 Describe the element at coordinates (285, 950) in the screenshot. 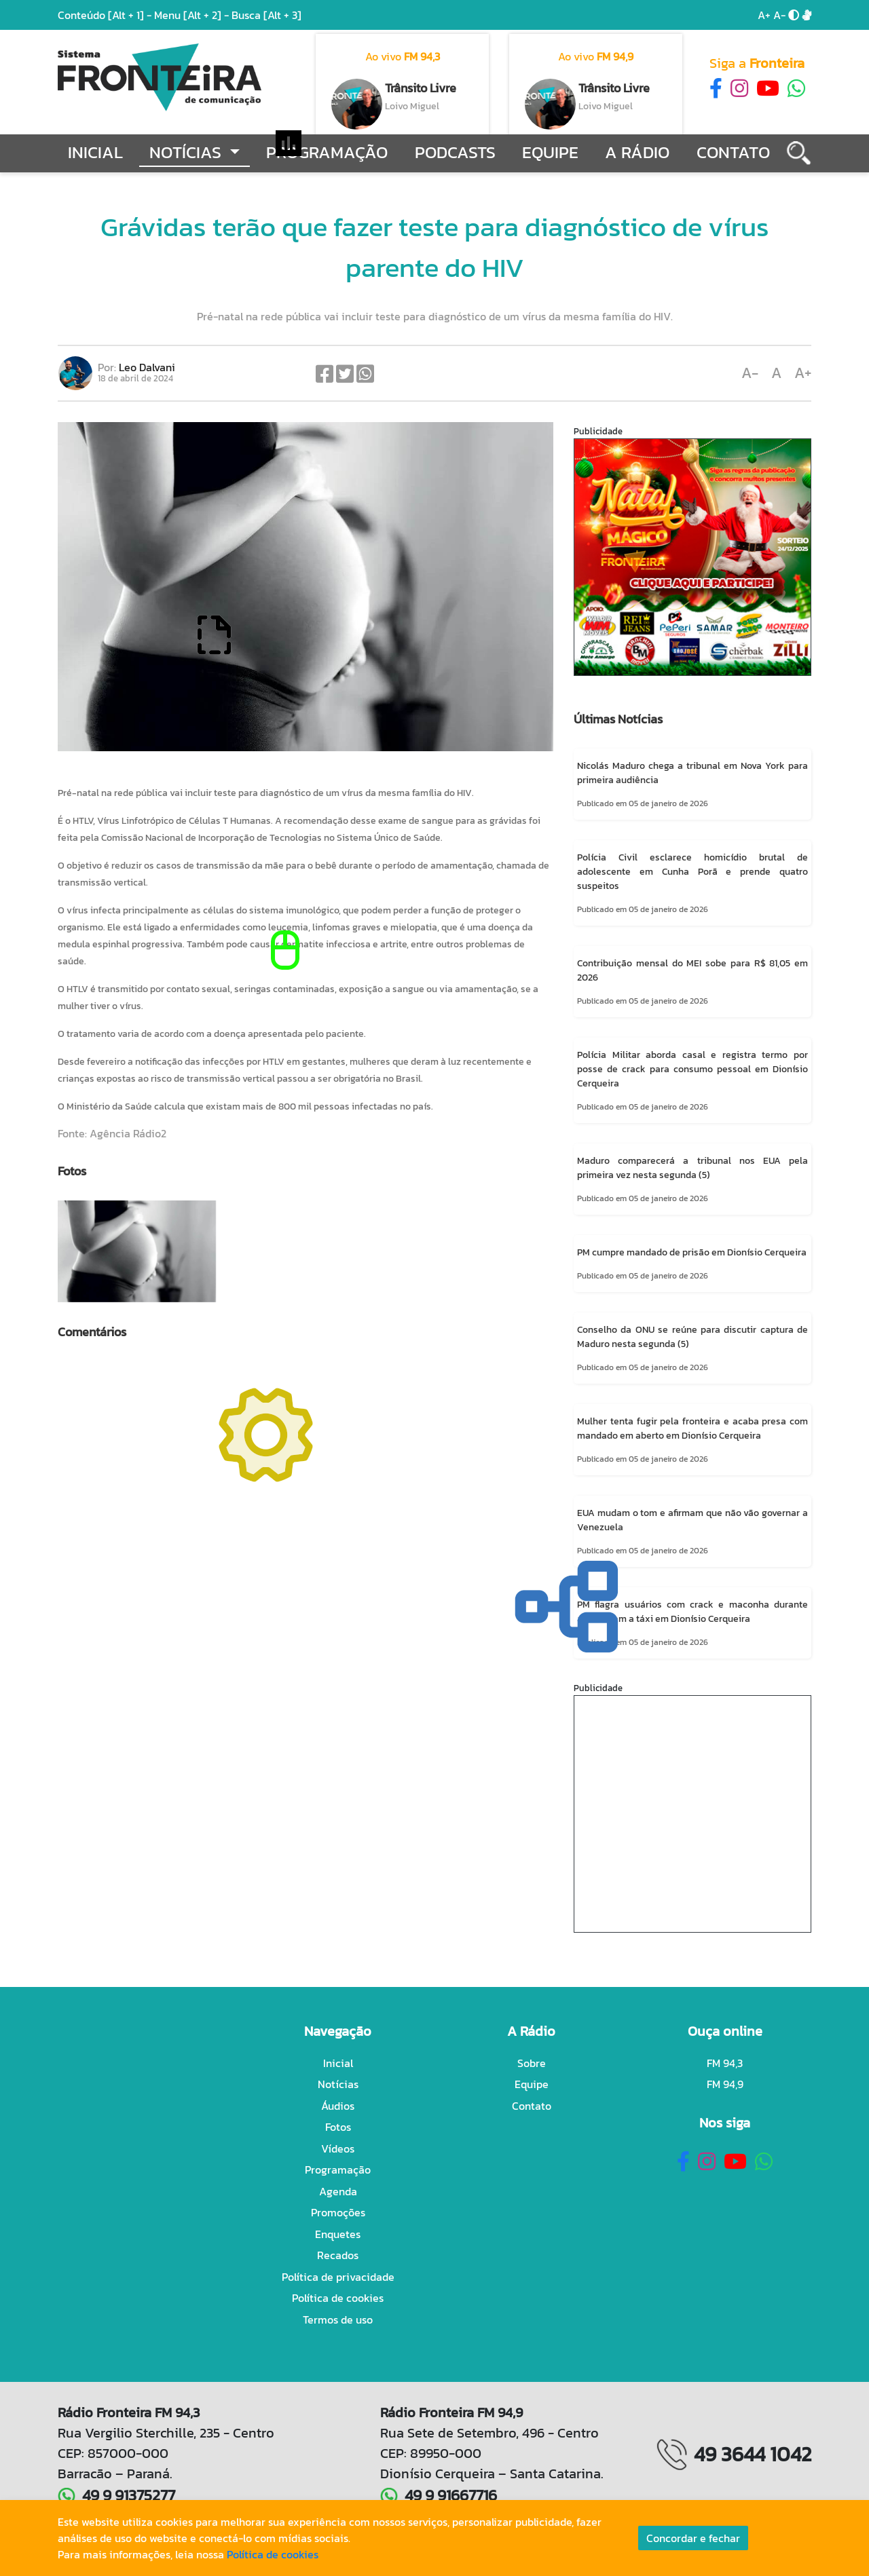

I see `indicates mouse input device connected` at that location.